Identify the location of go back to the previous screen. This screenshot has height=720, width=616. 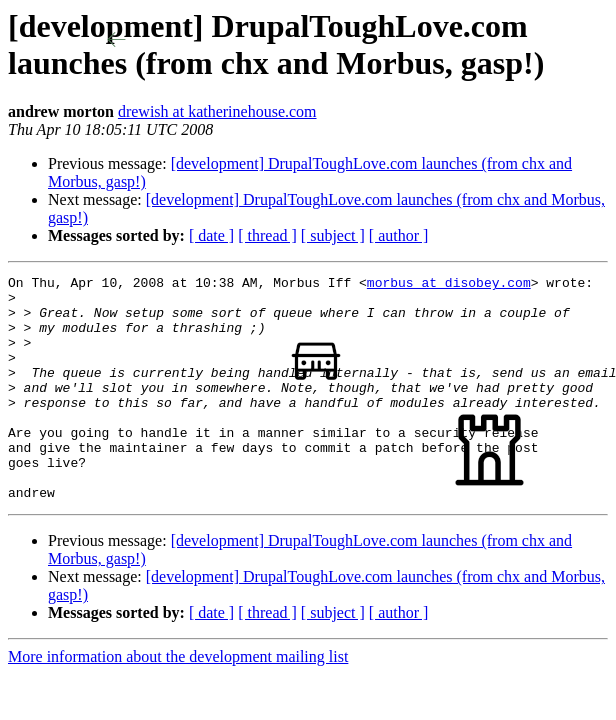
(116, 39).